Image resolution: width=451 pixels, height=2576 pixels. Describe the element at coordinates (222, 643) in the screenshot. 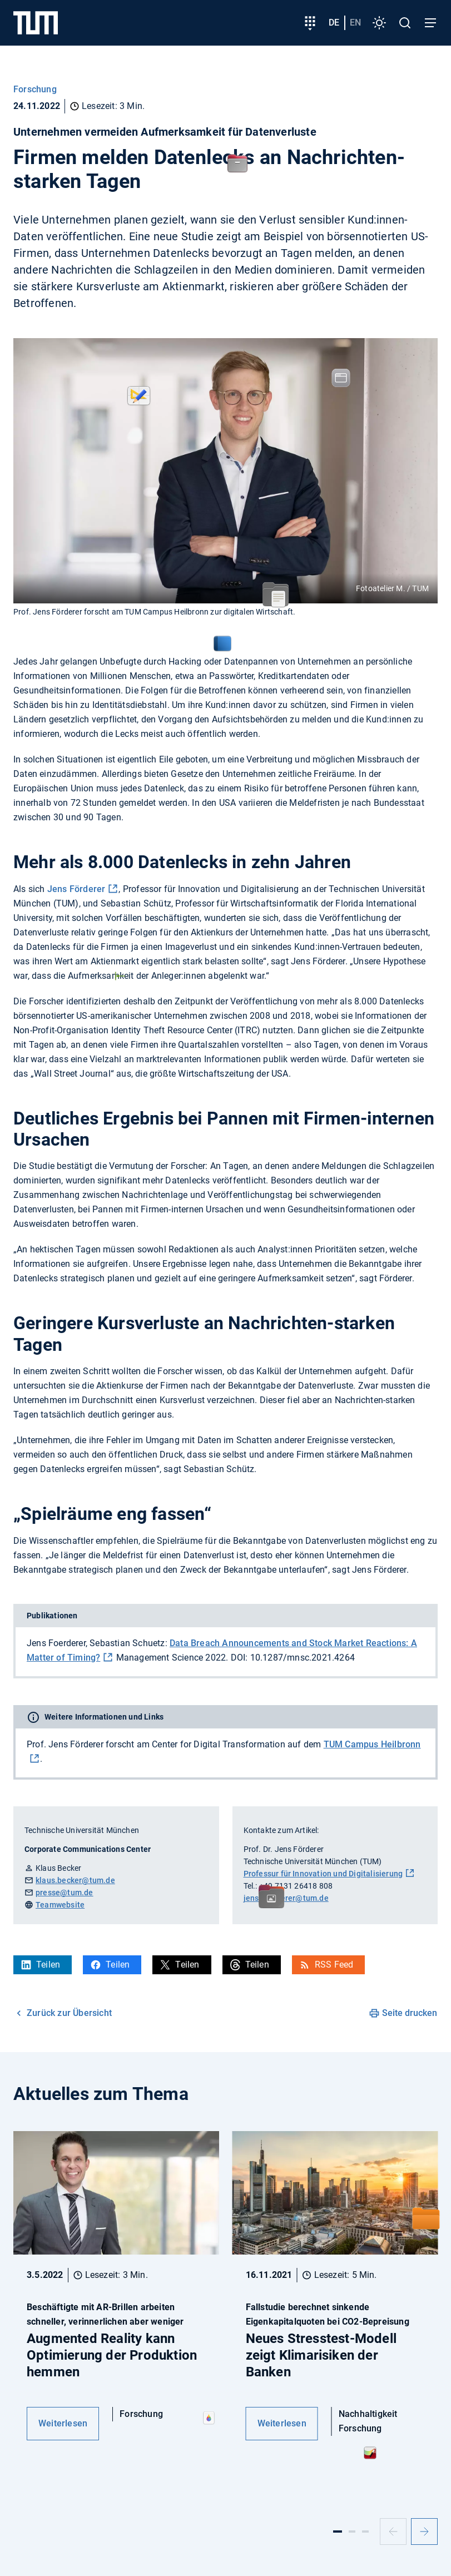

I see `access your desktop folder` at that location.